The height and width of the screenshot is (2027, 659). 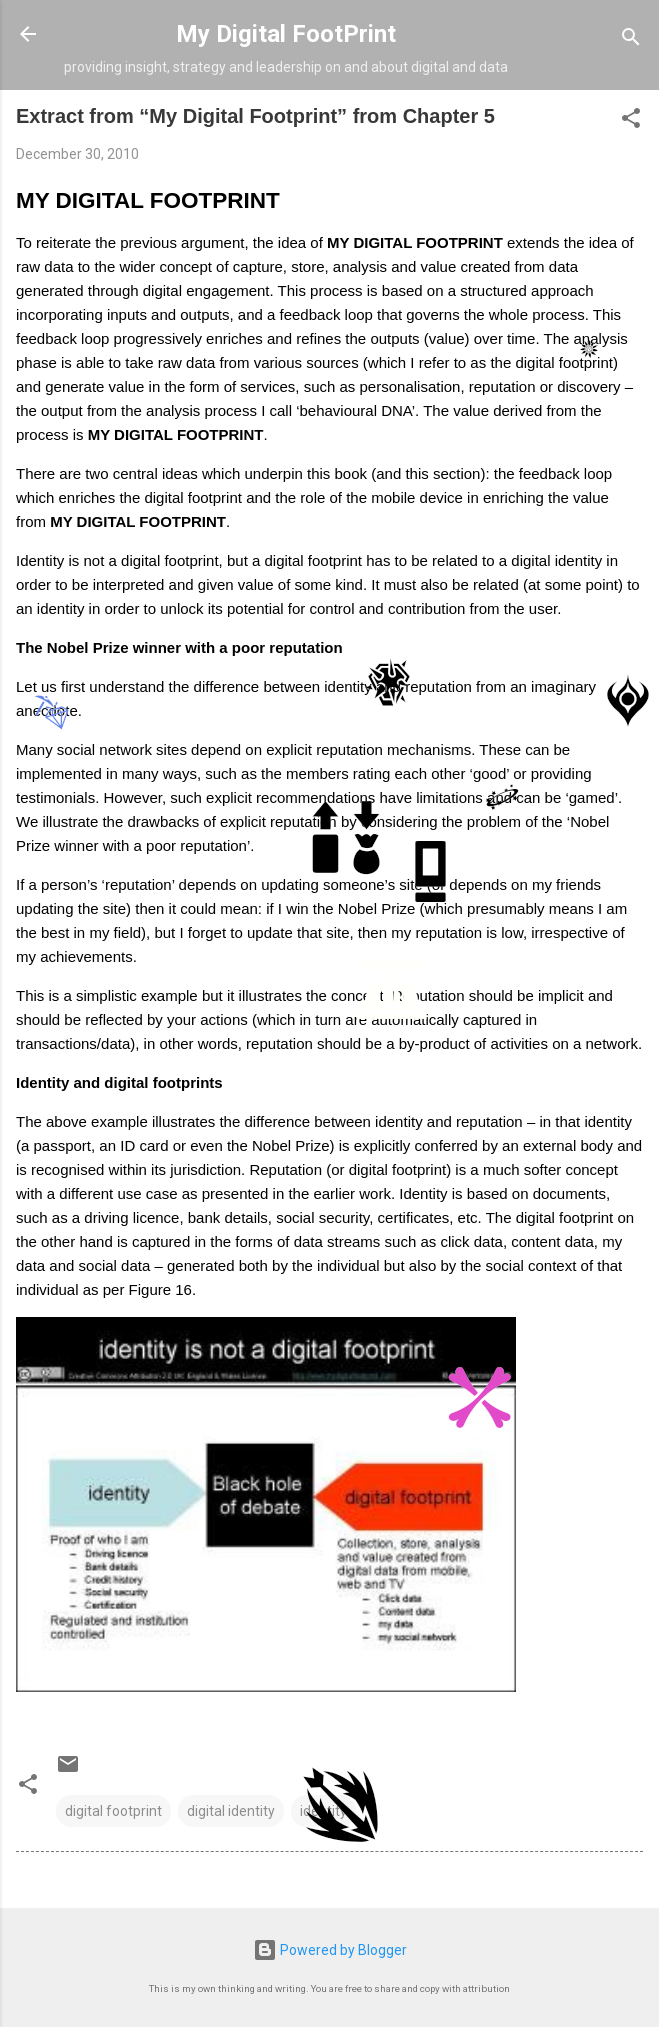 I want to click on indicates a dizzy or stunned status effect, so click(x=502, y=797).